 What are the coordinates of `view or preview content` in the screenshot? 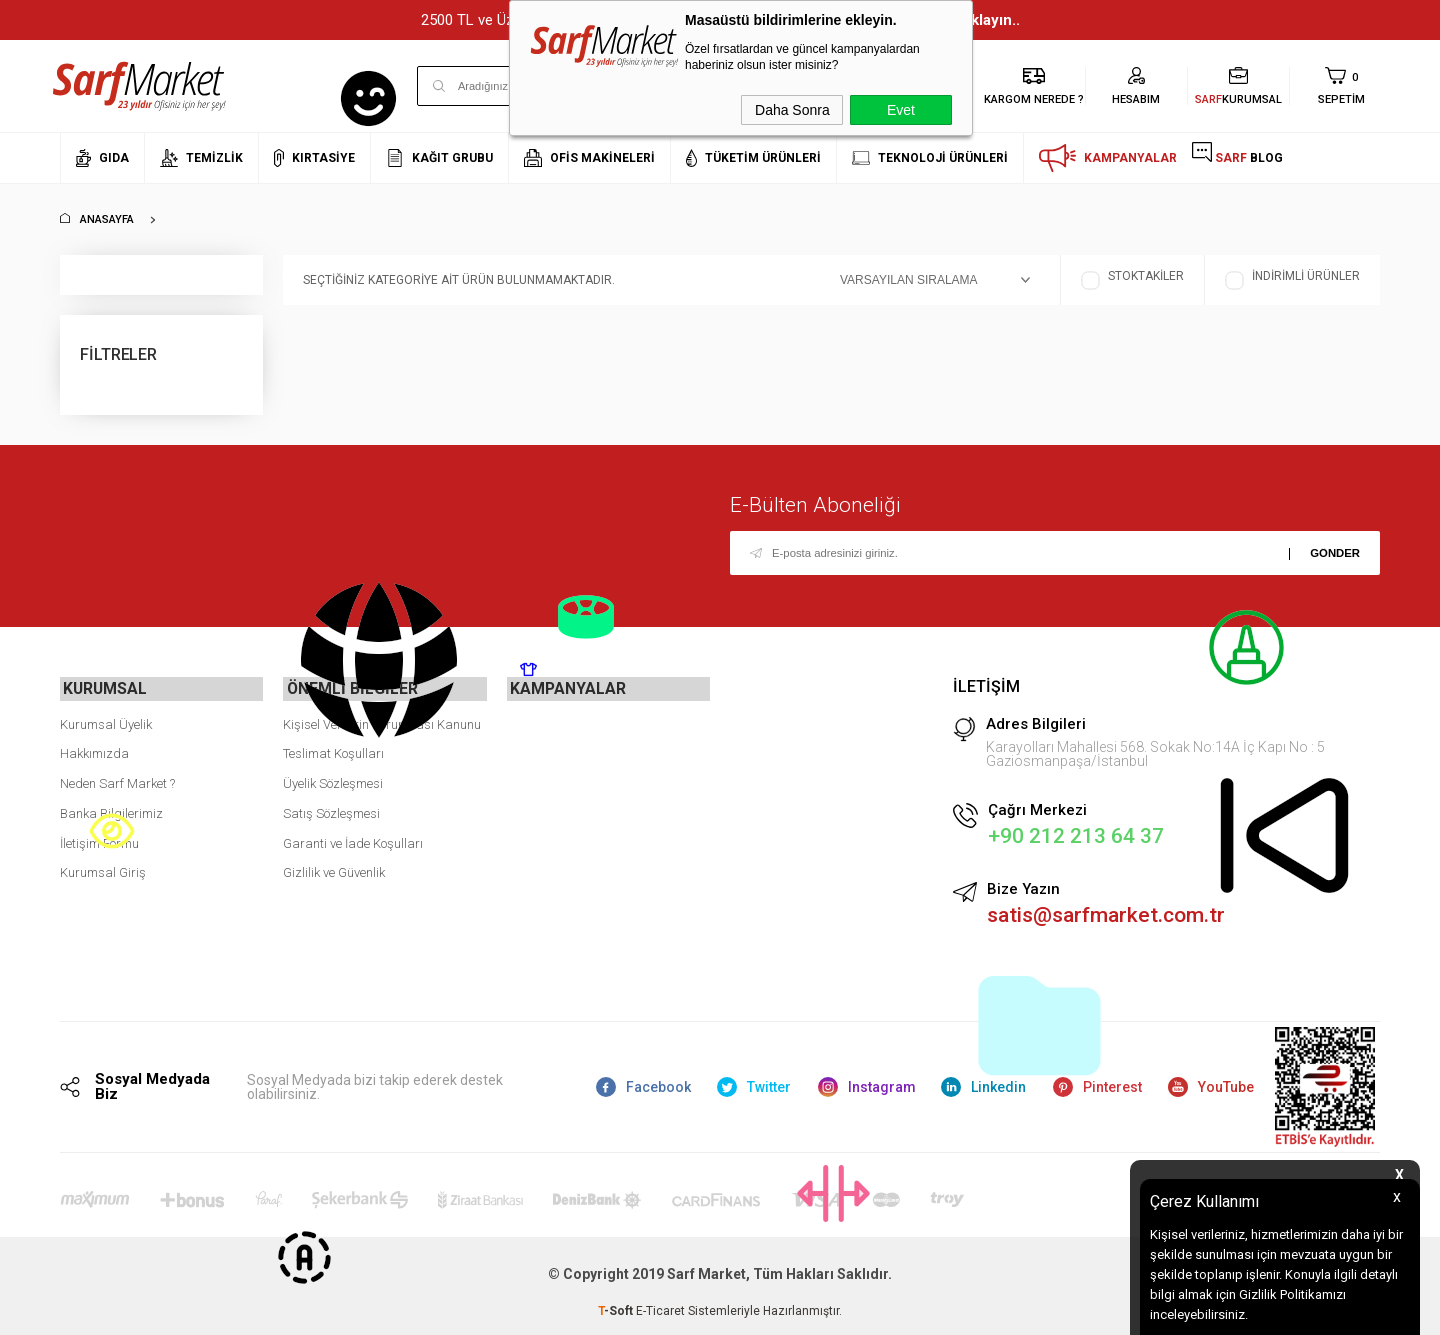 It's located at (112, 831).